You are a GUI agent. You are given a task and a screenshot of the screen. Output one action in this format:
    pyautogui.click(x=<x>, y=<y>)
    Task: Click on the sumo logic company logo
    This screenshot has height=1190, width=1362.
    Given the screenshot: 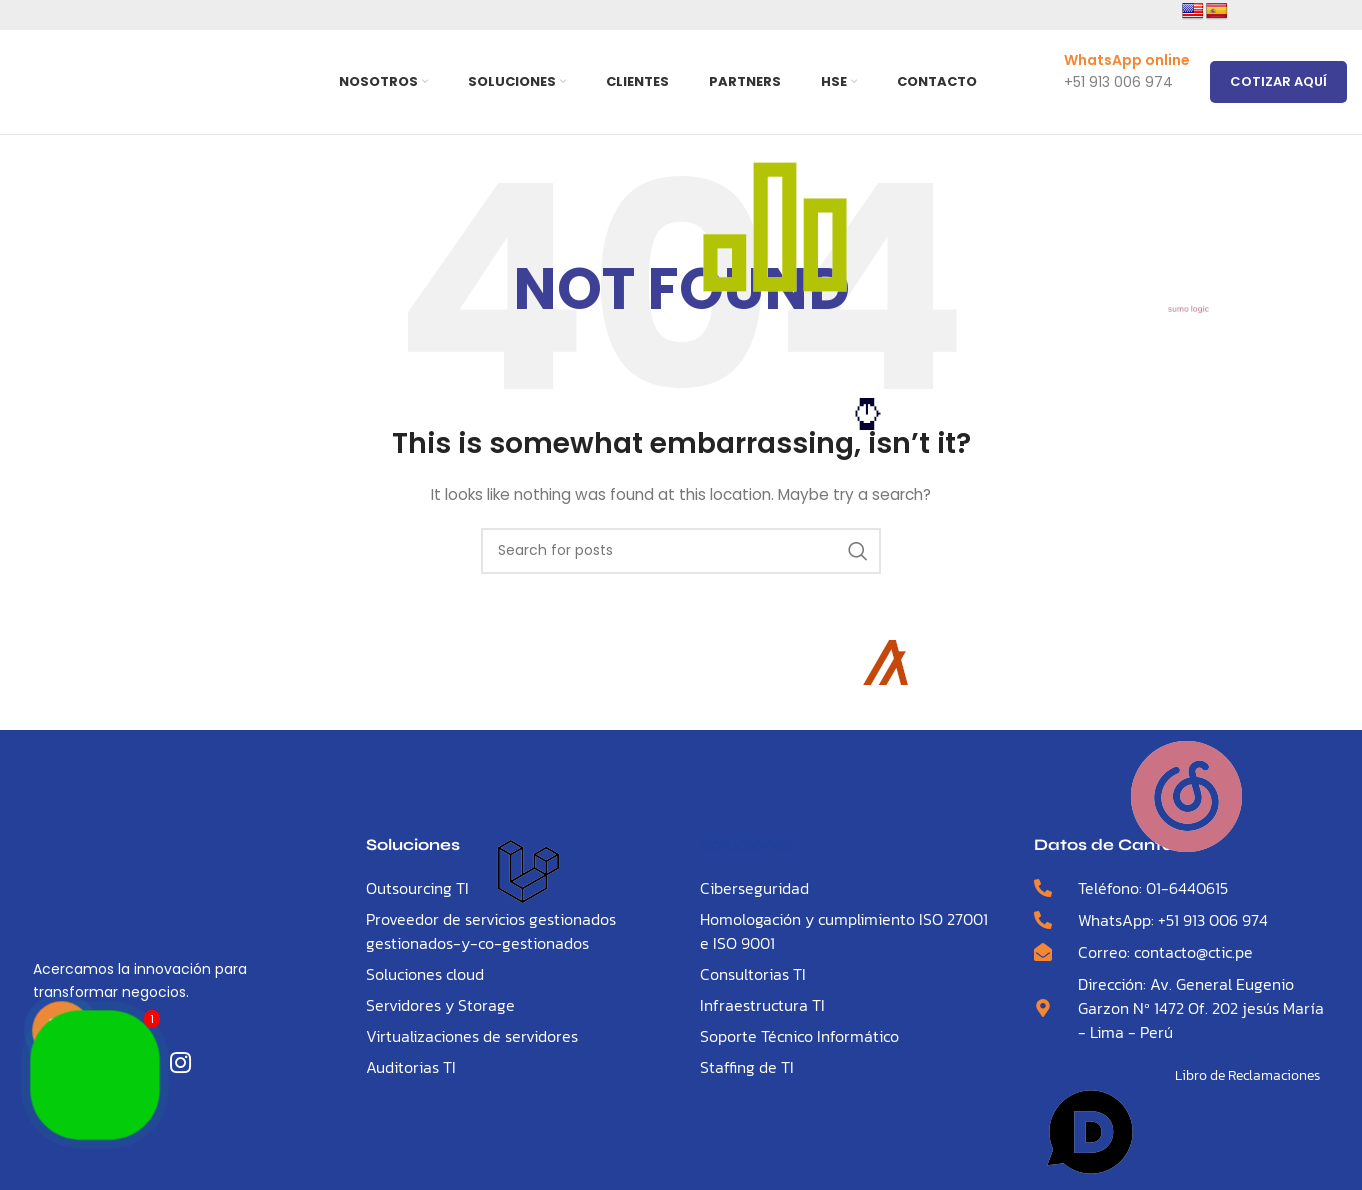 What is the action you would take?
    pyautogui.click(x=1188, y=309)
    